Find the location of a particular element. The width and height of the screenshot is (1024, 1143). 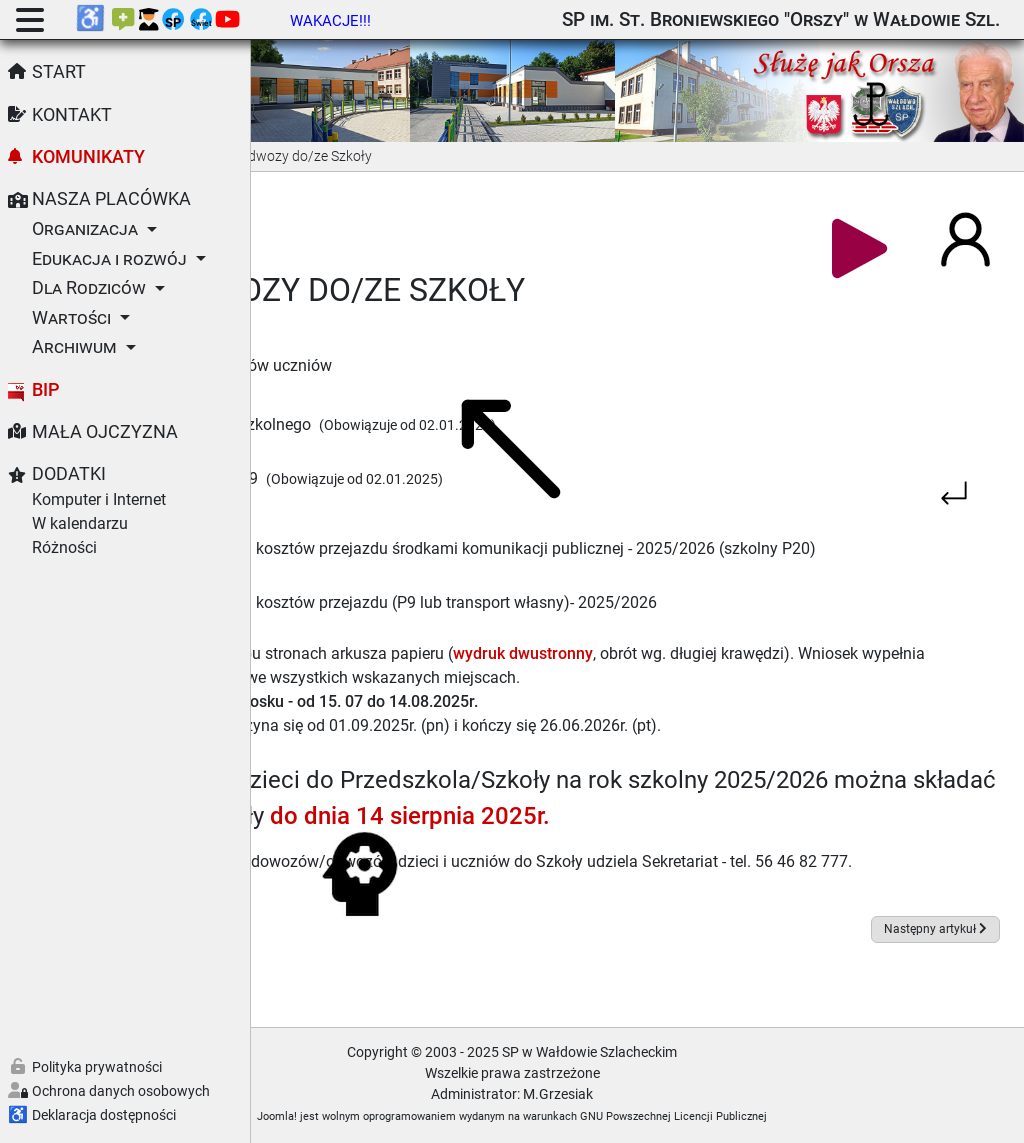

view your profile is located at coordinates (965, 239).